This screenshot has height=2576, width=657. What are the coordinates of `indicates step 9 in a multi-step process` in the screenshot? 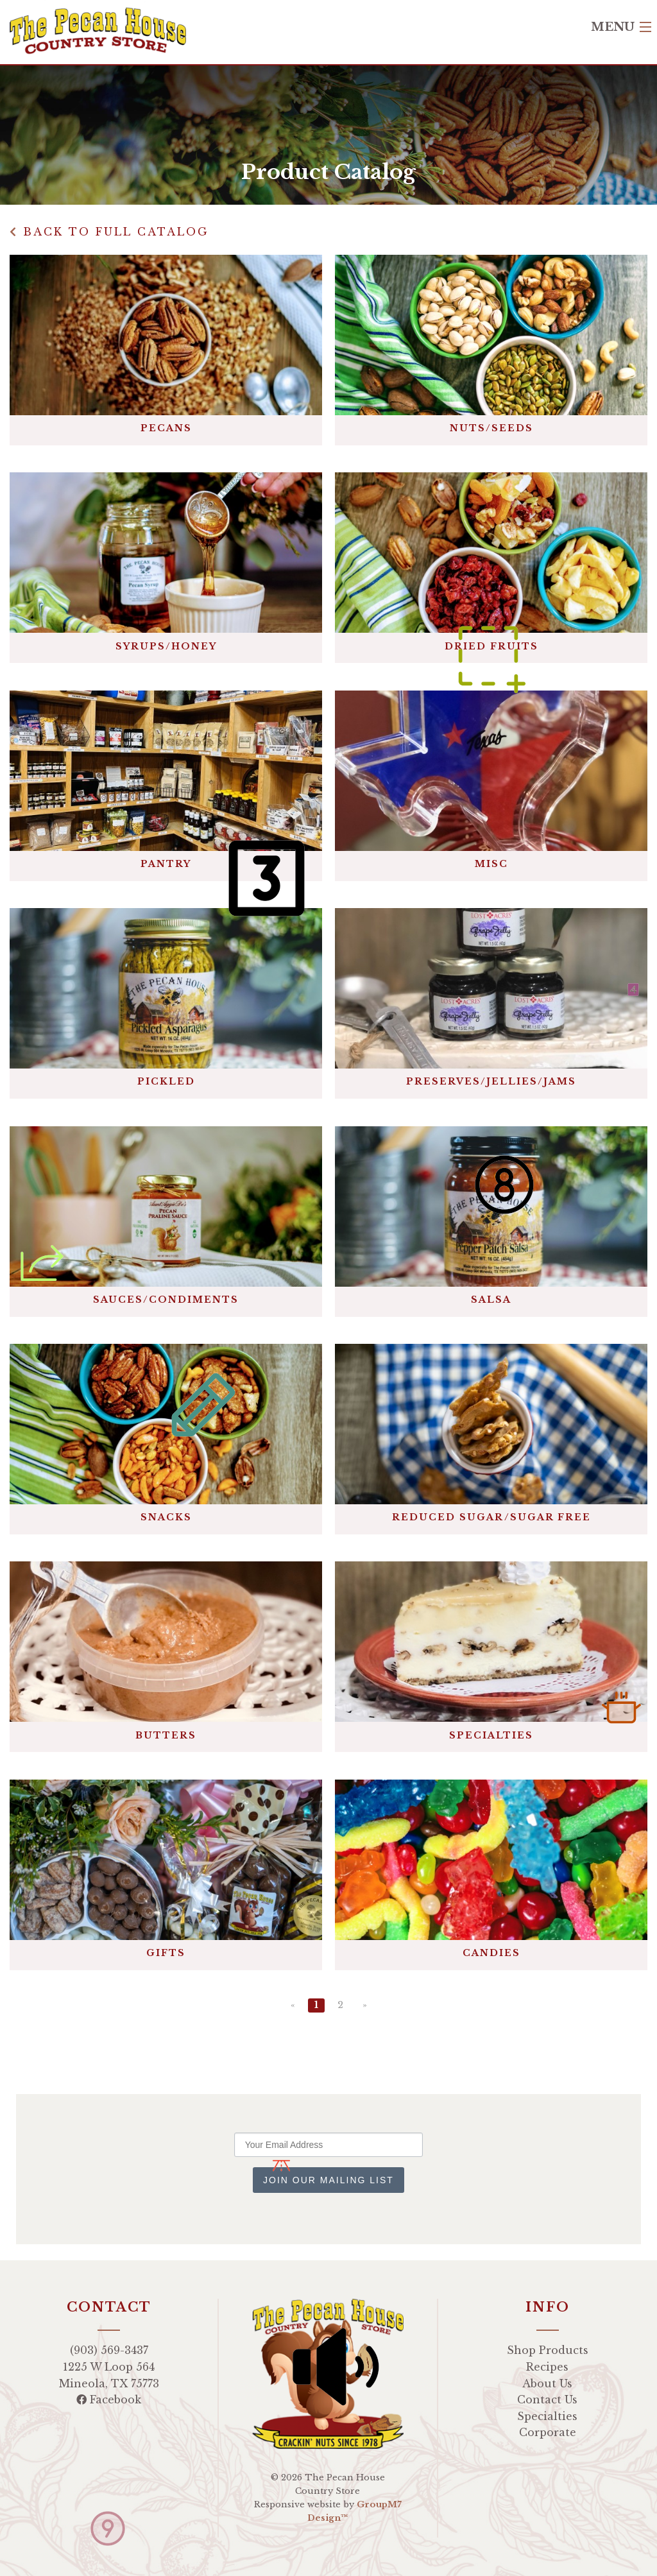 It's located at (108, 2529).